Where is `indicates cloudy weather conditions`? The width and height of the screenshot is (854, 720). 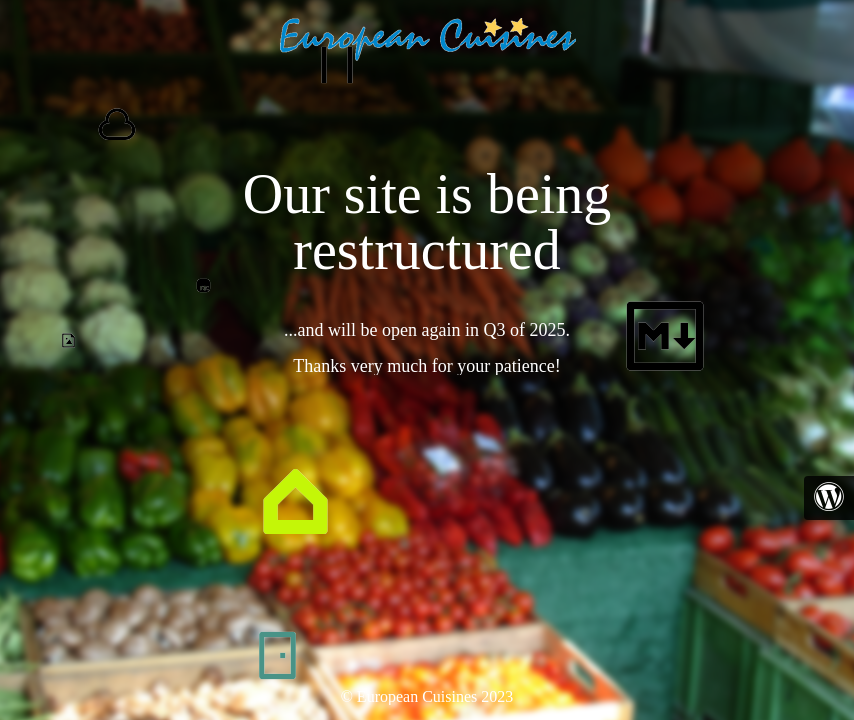 indicates cloudy weather conditions is located at coordinates (117, 125).